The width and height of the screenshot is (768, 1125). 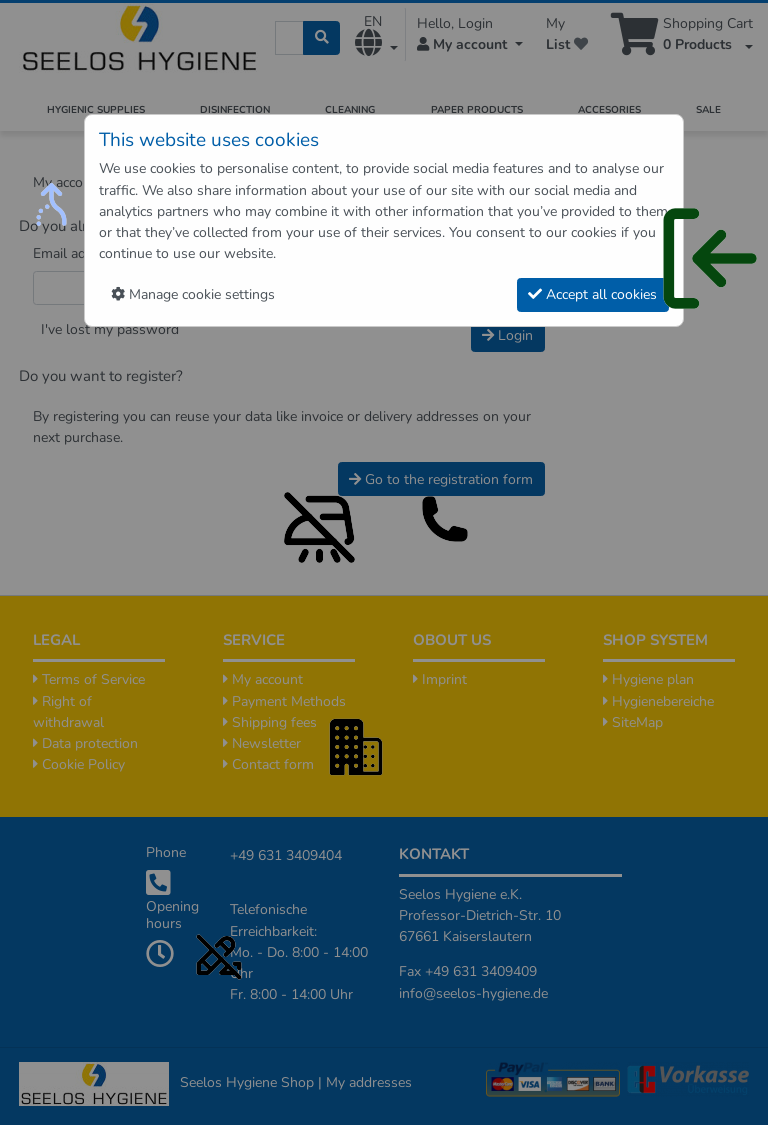 What do you see at coordinates (356, 747) in the screenshot?
I see `view business or company information` at bounding box center [356, 747].